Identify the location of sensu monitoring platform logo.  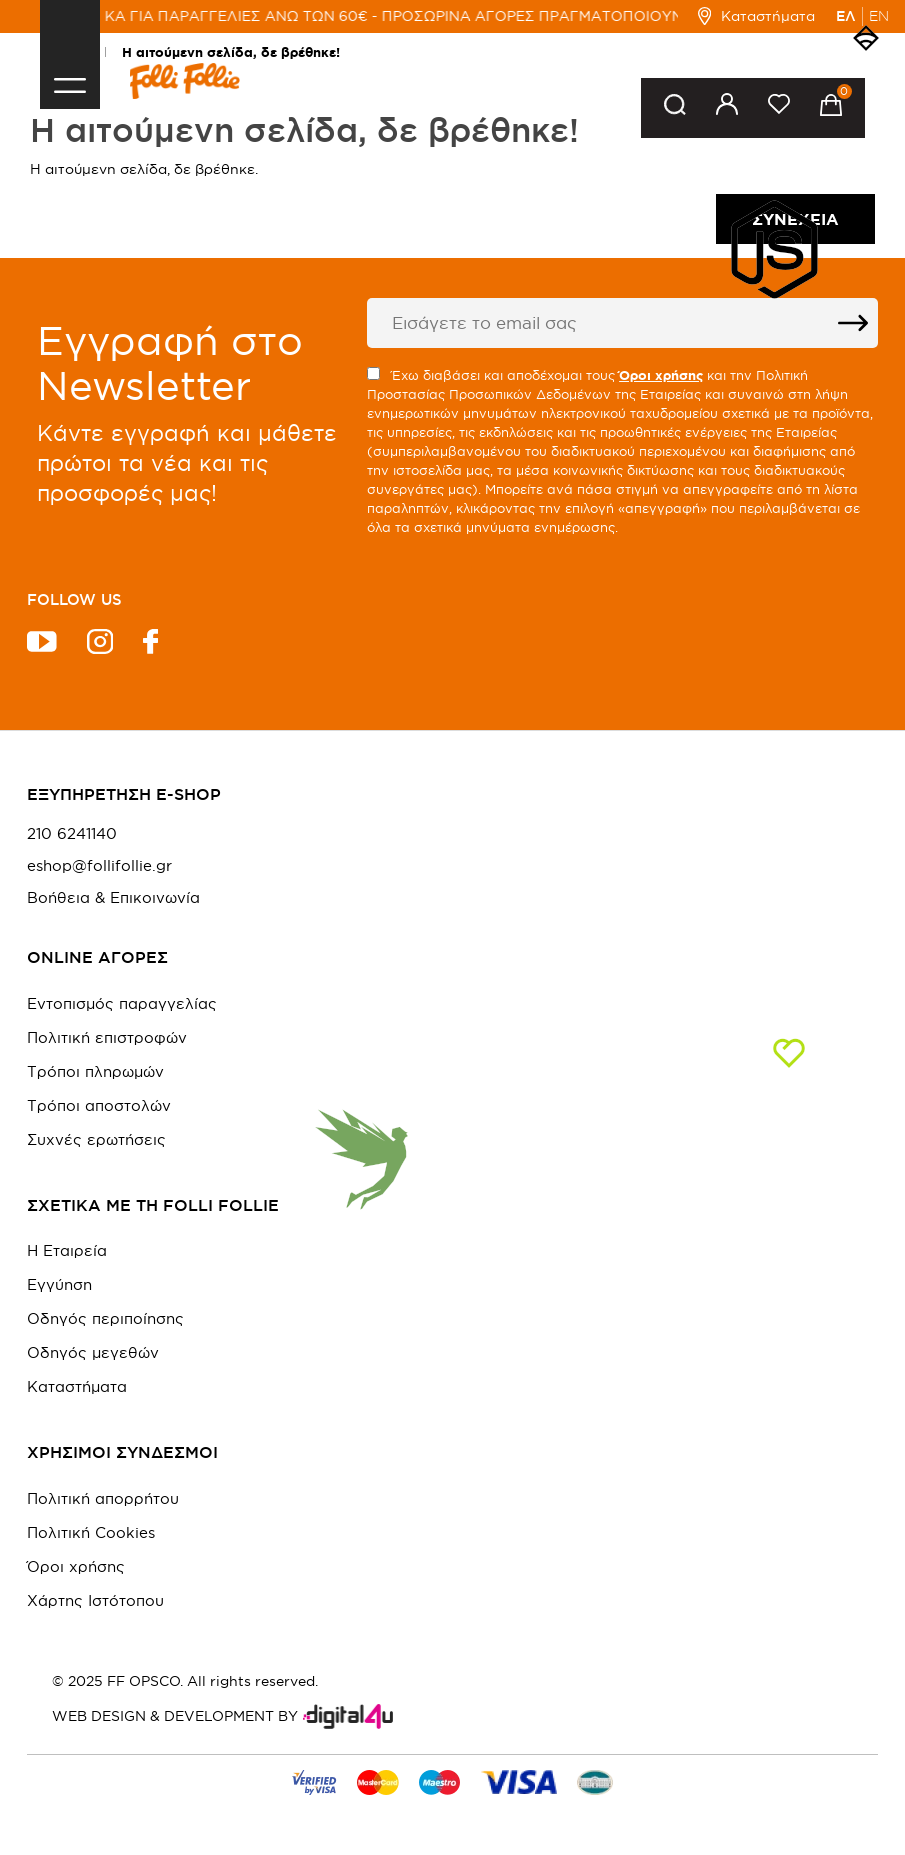
(866, 38).